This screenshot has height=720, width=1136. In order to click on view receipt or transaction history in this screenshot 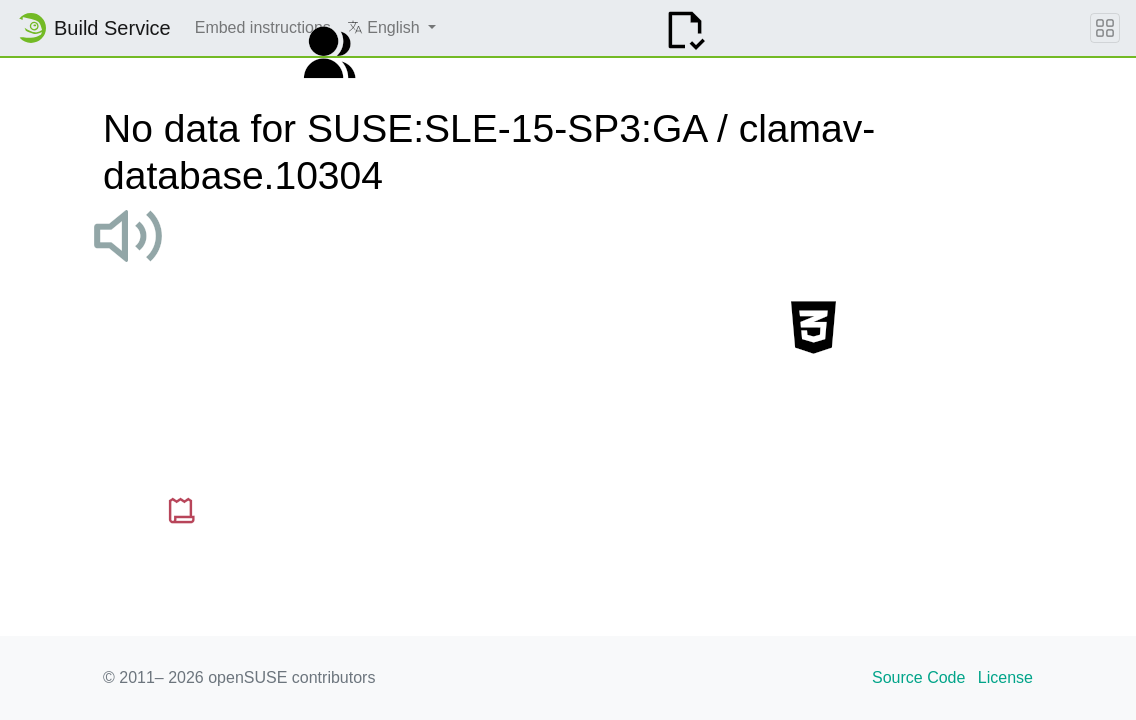, I will do `click(180, 510)`.